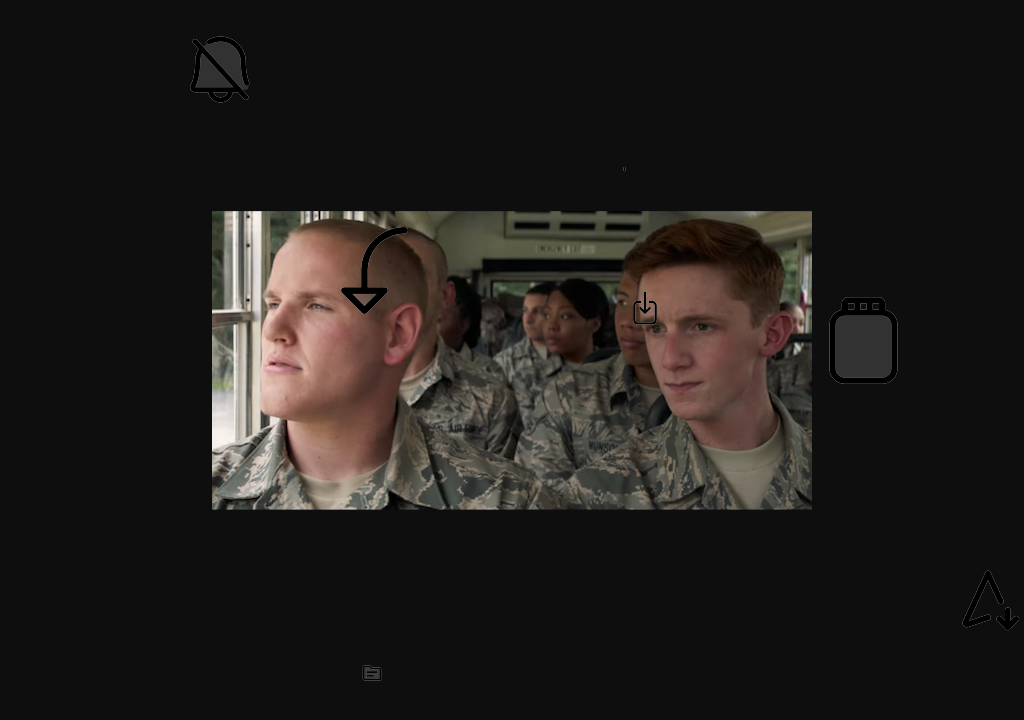 The width and height of the screenshot is (1024, 720). Describe the element at coordinates (374, 270) in the screenshot. I see `go back and down in navigation` at that location.